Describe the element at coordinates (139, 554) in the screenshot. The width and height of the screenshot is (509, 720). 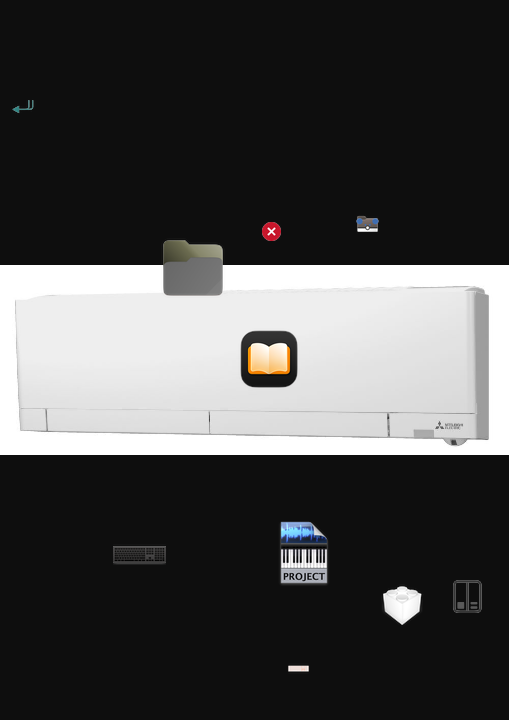
I see `indicates extended keyboard connected via bluetooth` at that location.